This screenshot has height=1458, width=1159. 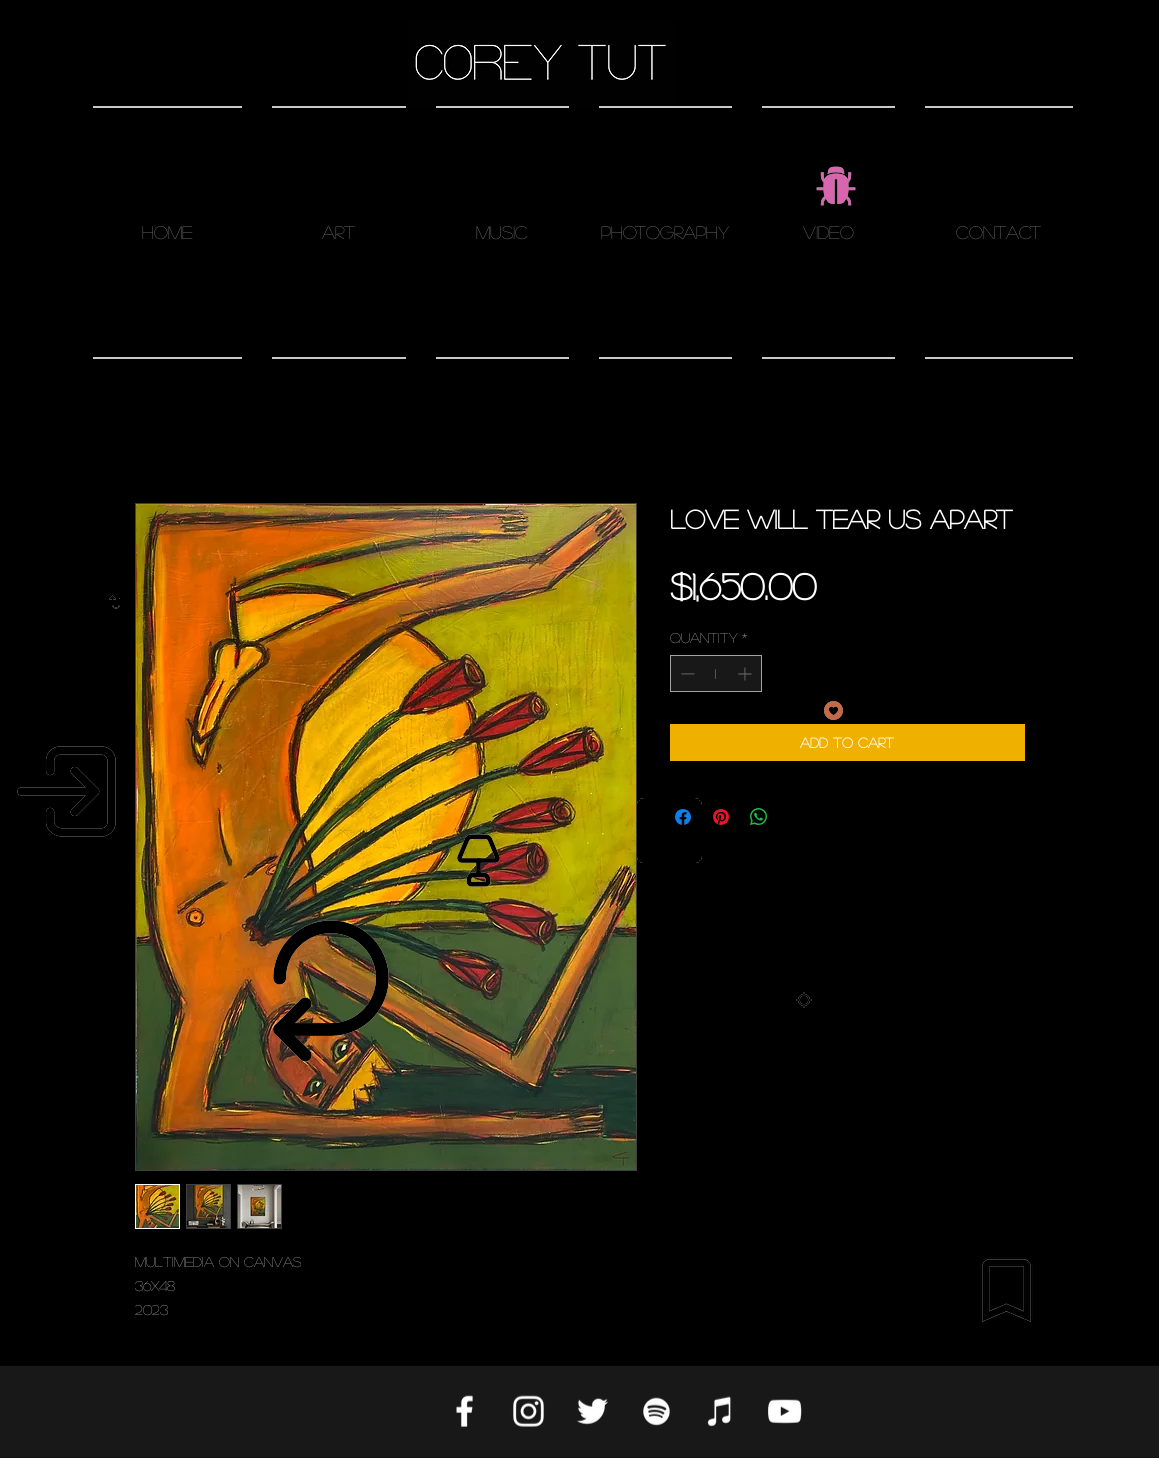 What do you see at coordinates (836, 186) in the screenshot?
I see `report a bug or issue` at bounding box center [836, 186].